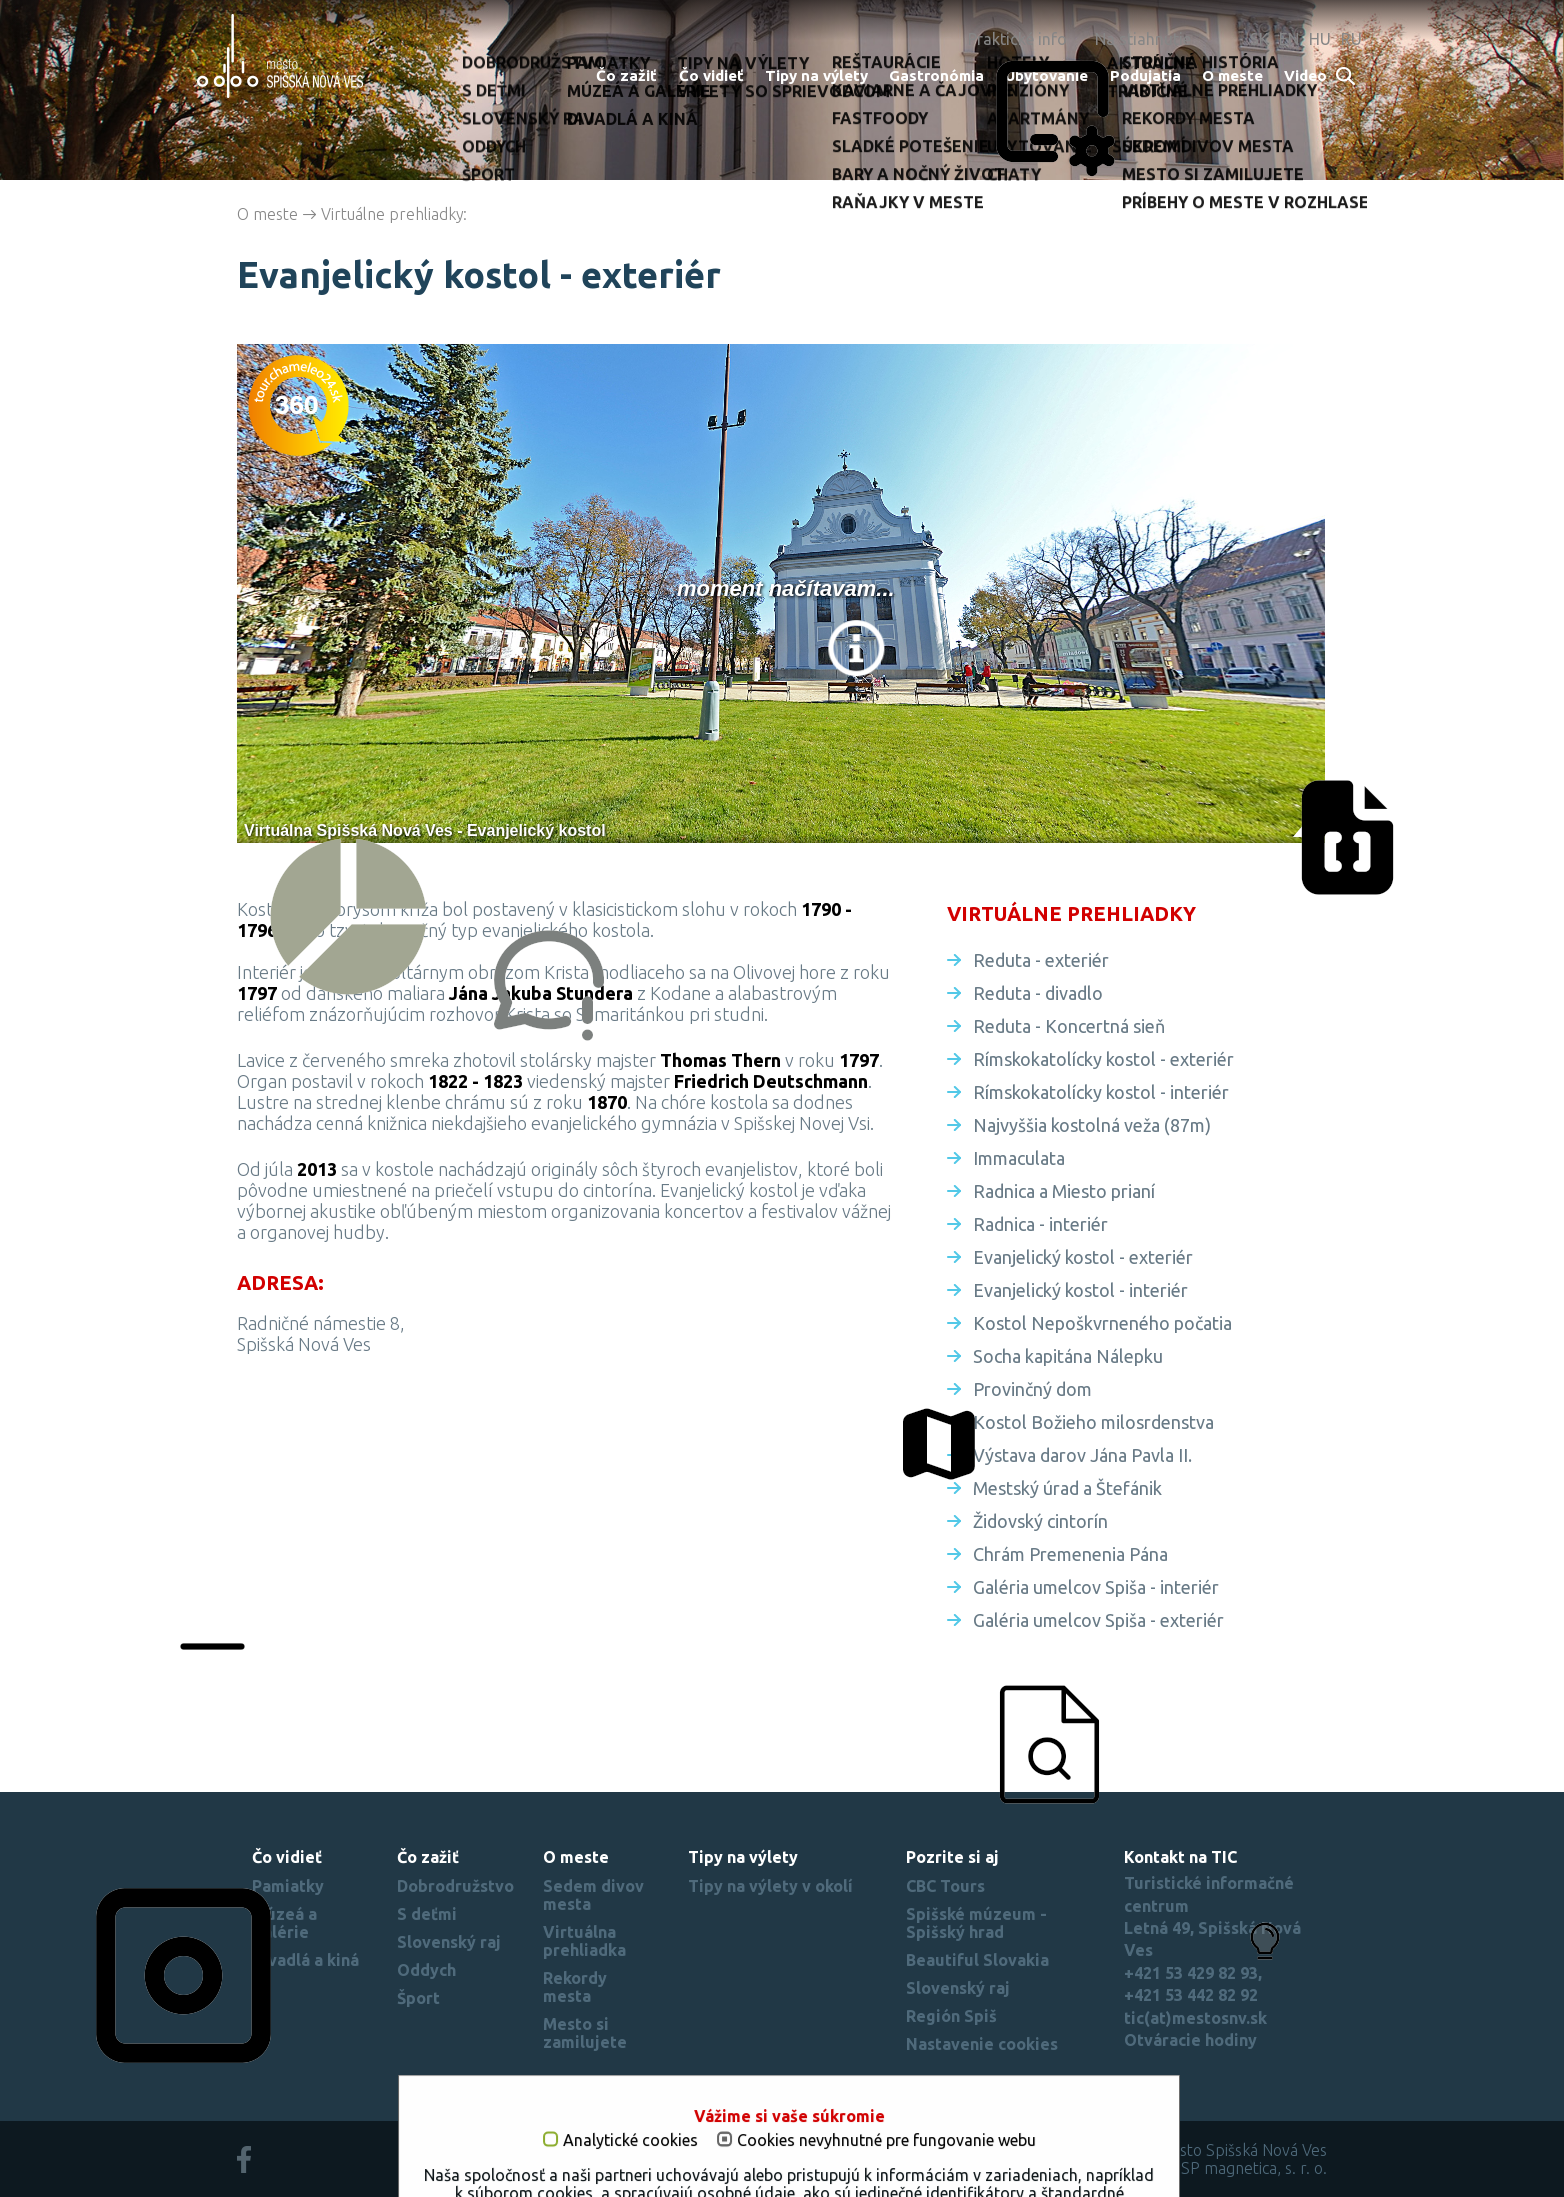  Describe the element at coordinates (1049, 1744) in the screenshot. I see `search within a document` at that location.